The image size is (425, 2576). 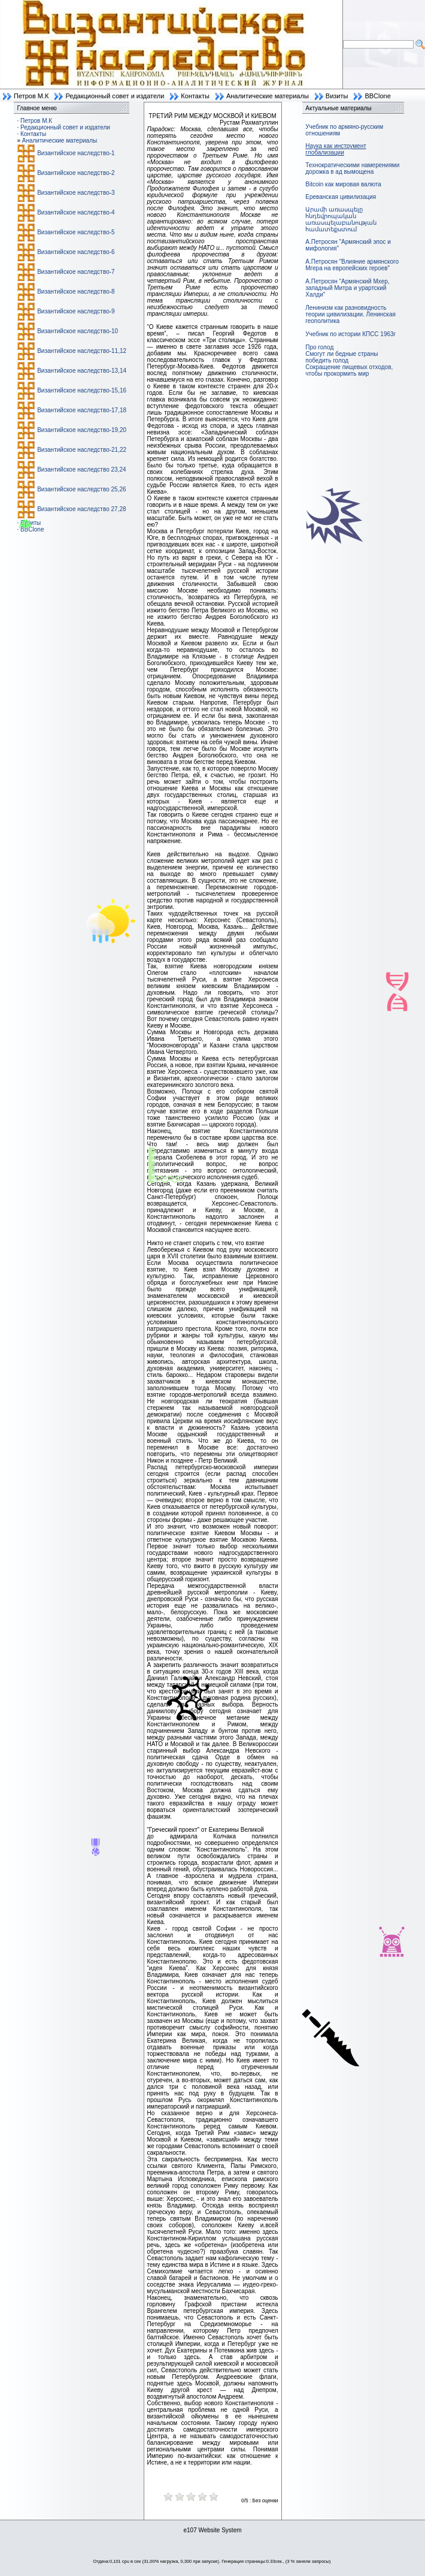 I want to click on view achievements or awards, so click(x=95, y=1847).